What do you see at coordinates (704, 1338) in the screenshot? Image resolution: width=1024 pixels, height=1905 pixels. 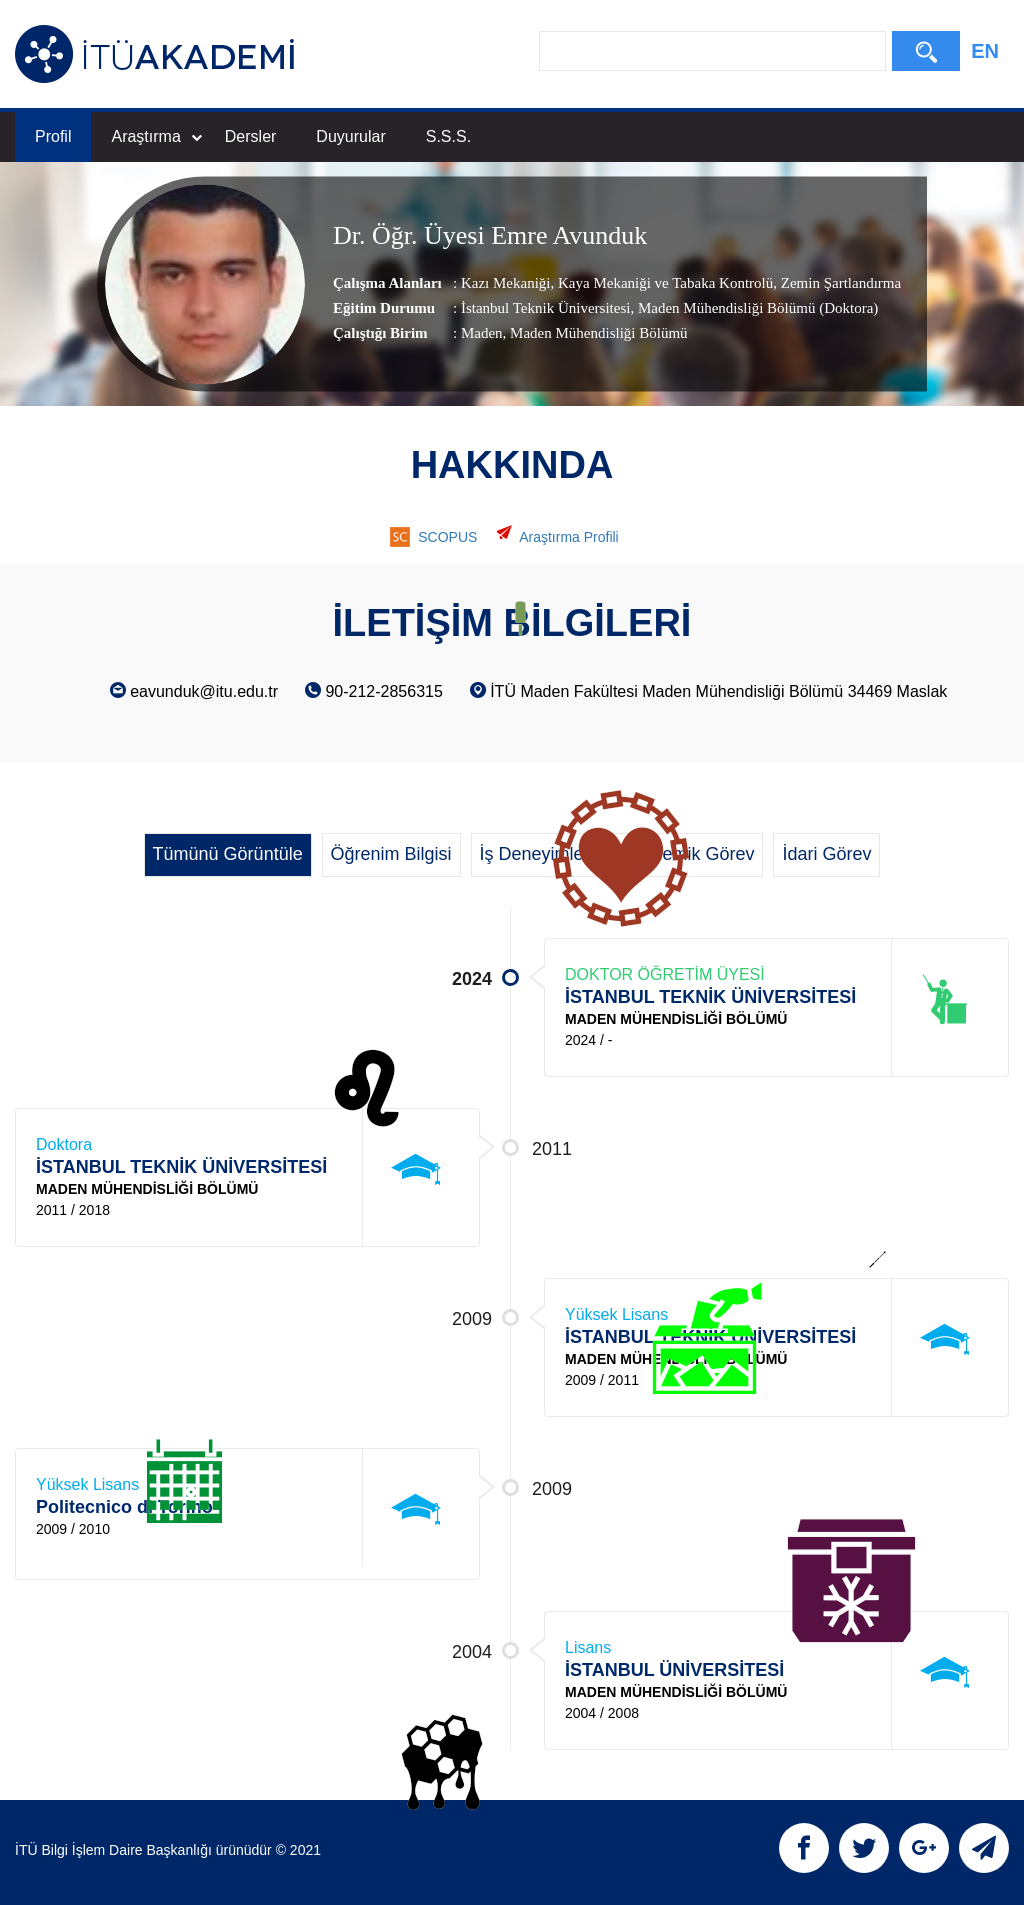 I see `cast your vote` at bounding box center [704, 1338].